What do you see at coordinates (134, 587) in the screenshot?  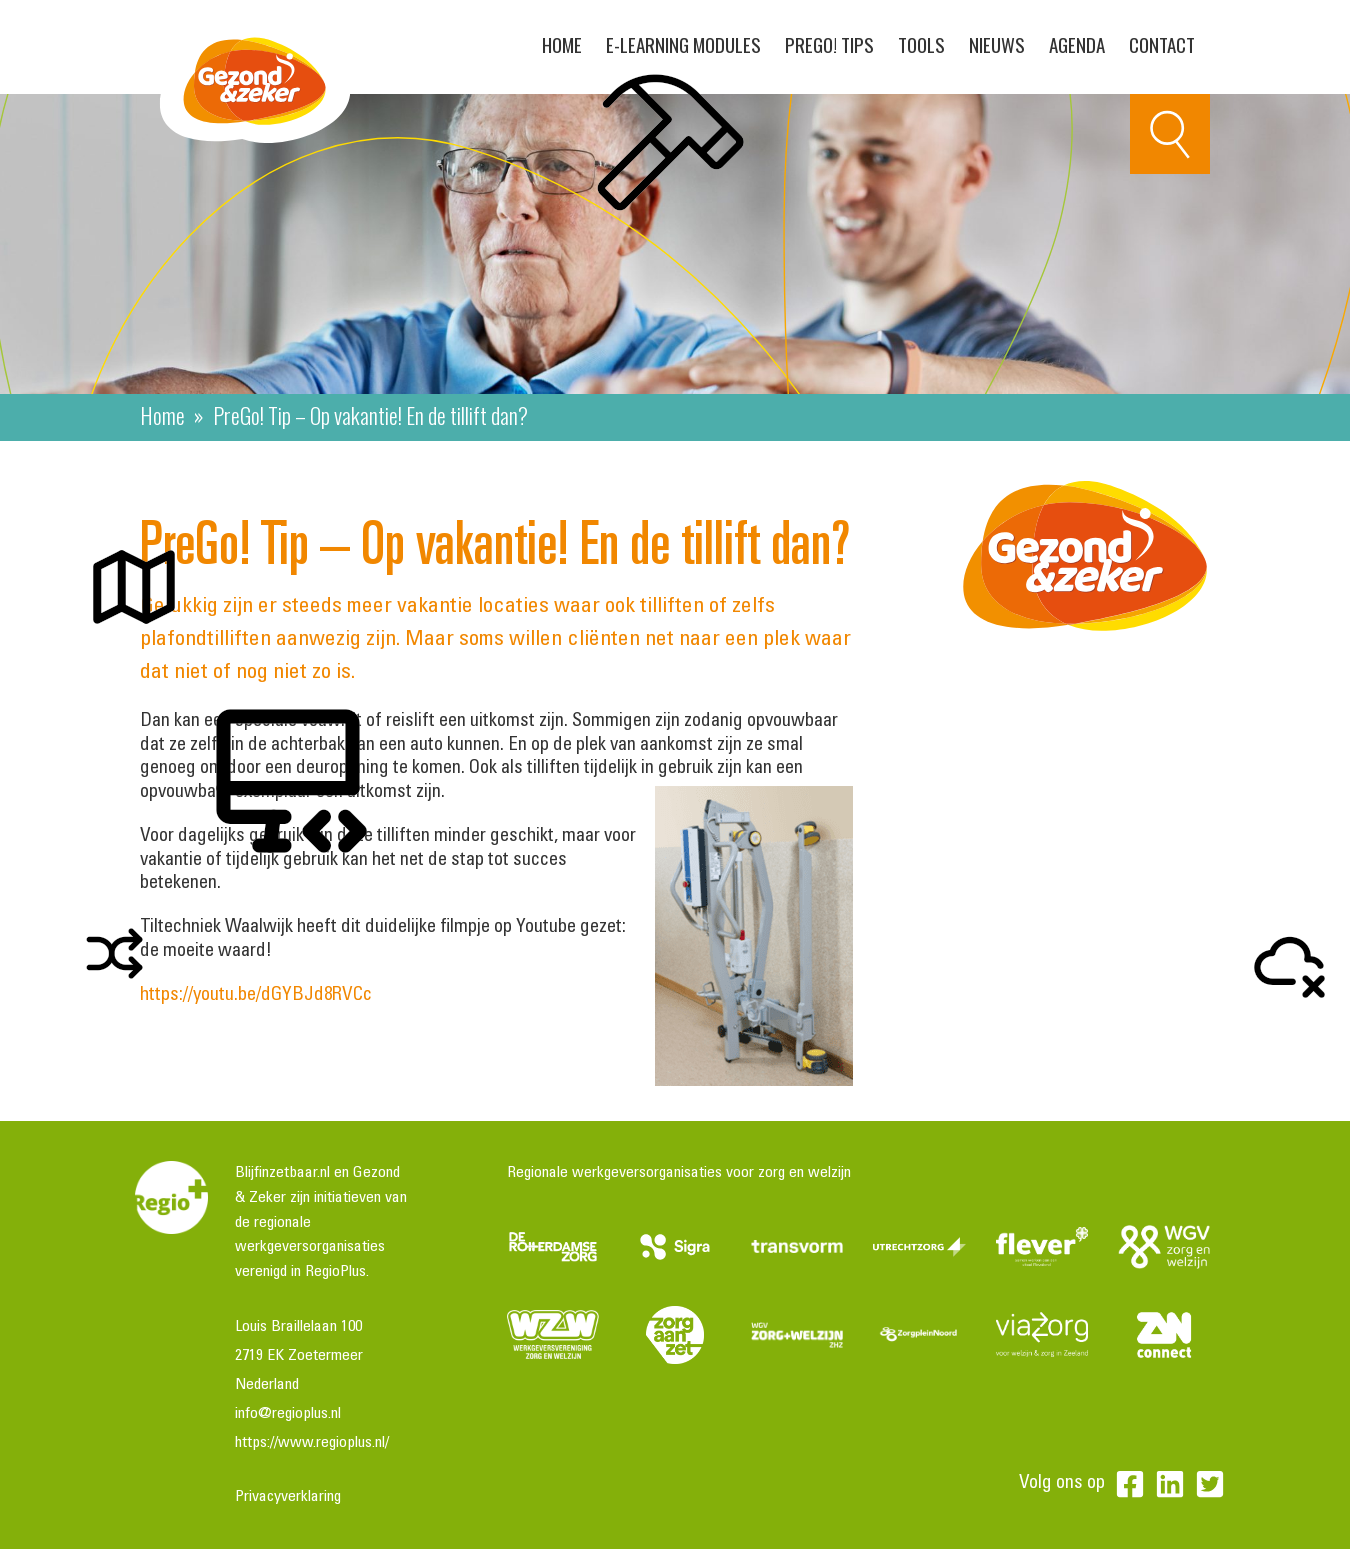 I see `view map or navigation` at bounding box center [134, 587].